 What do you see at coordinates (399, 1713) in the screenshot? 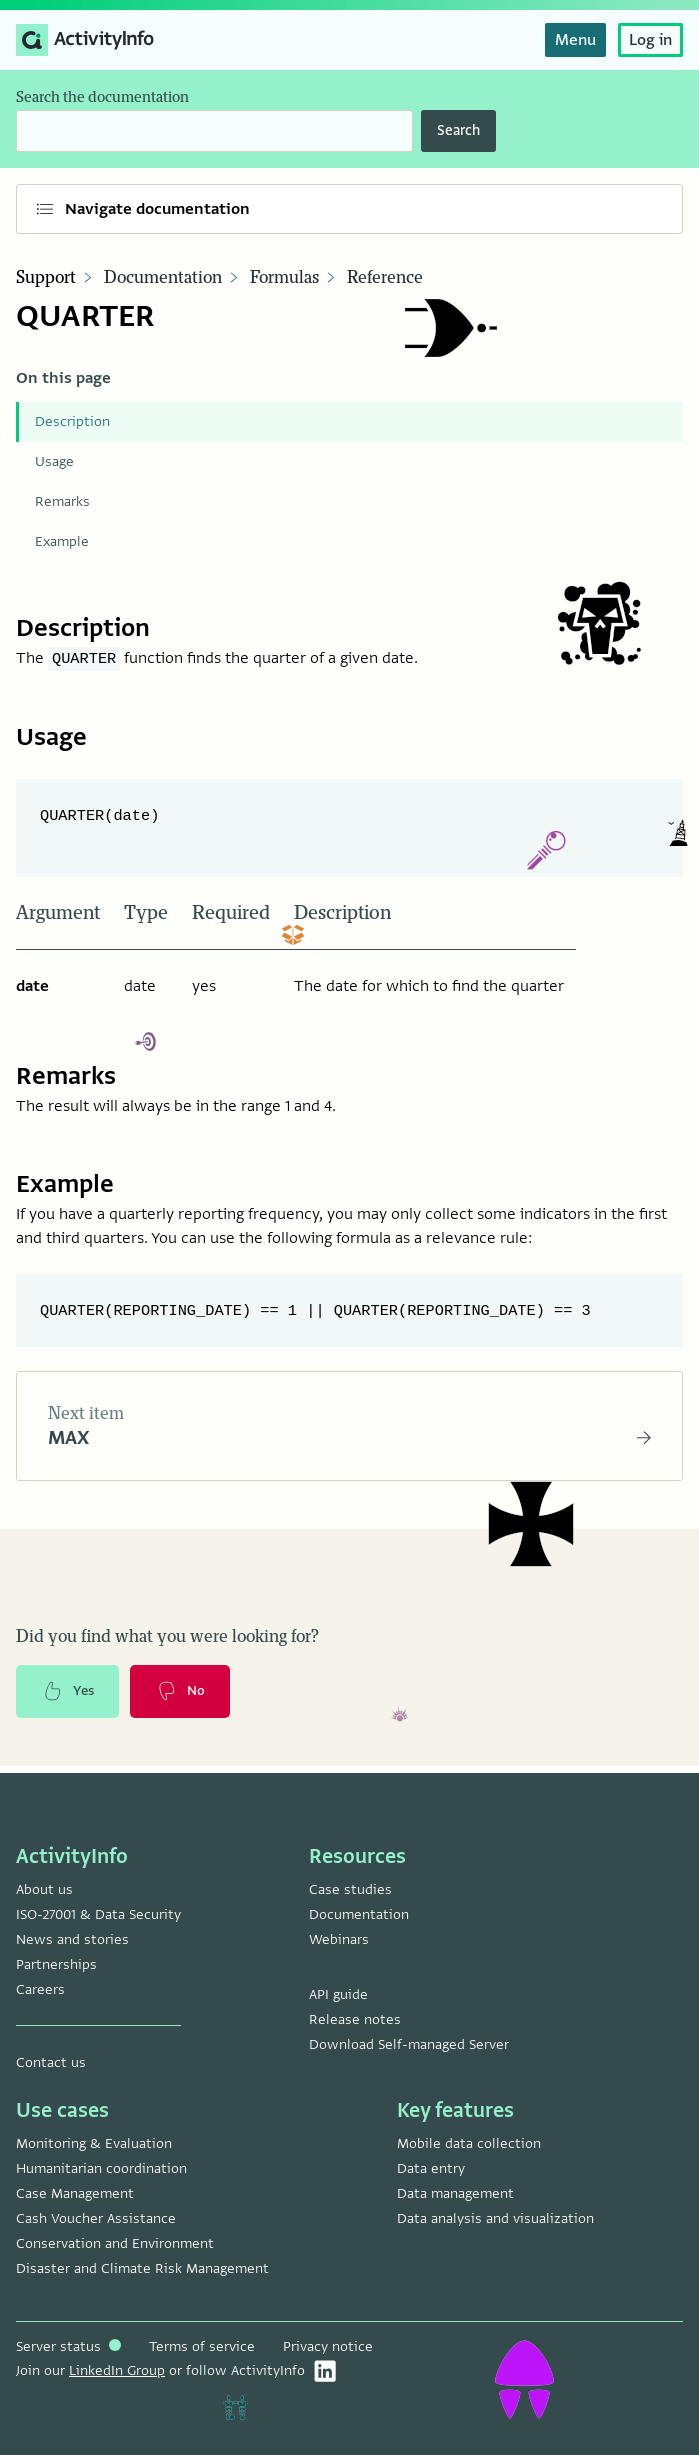
I see `view in-game time or day/night cycle` at bounding box center [399, 1713].